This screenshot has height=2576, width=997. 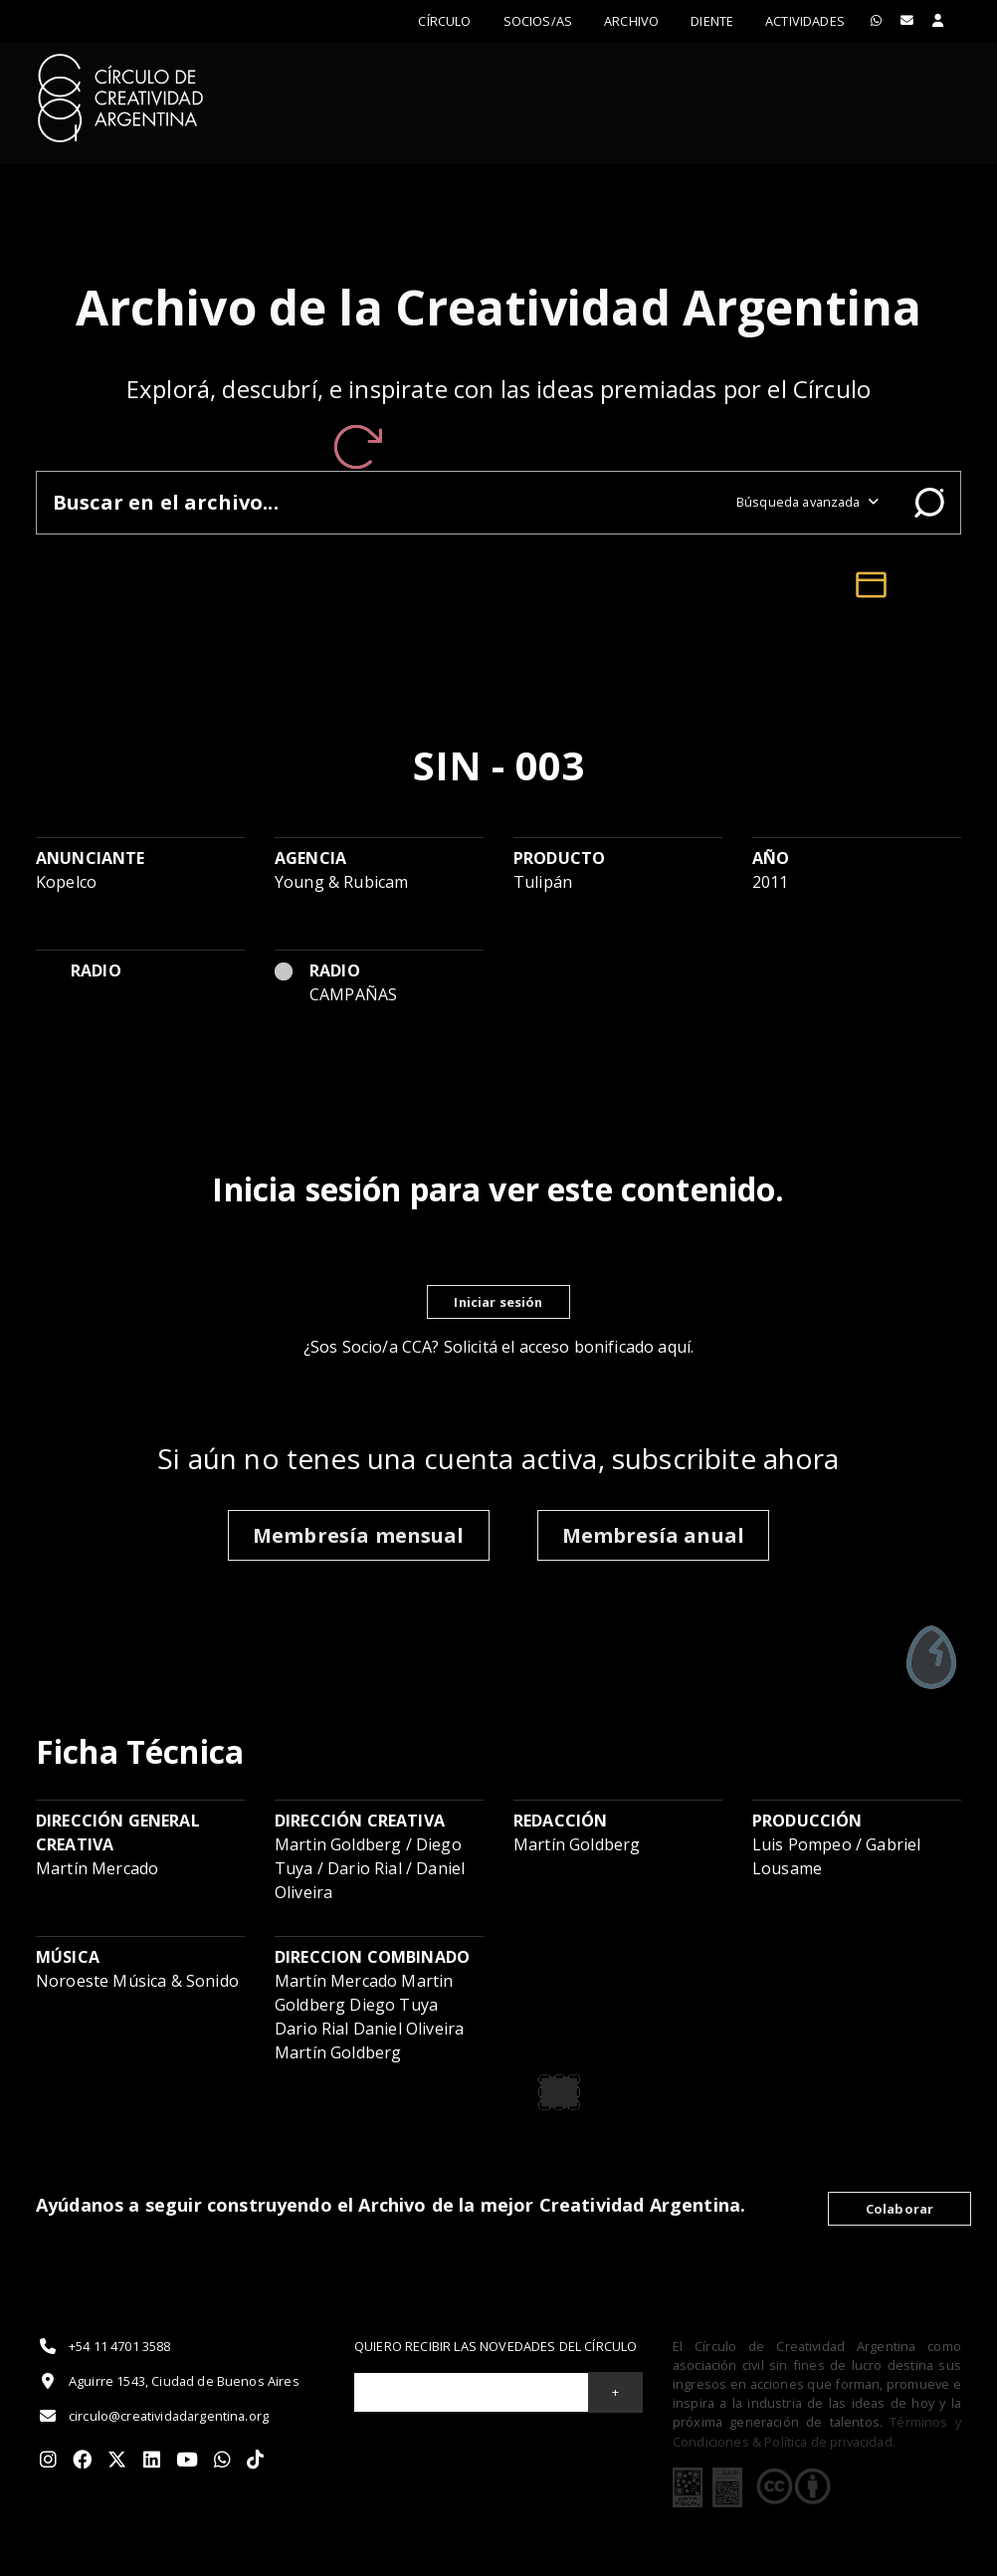 I want to click on select or crop a region, so click(x=559, y=2092).